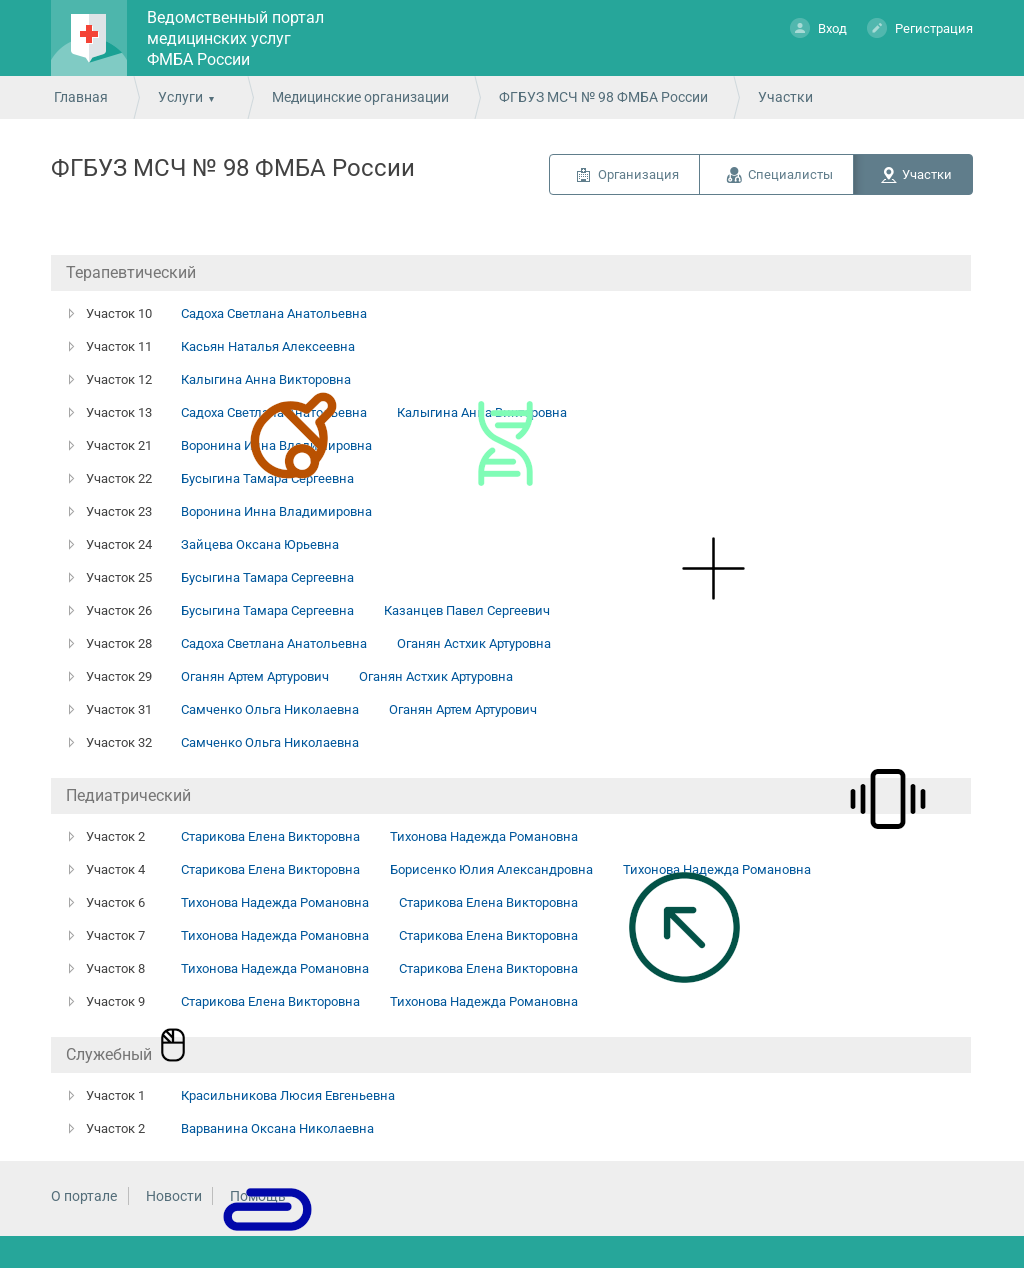  I want to click on access table tennis or ping pong game, so click(293, 435).